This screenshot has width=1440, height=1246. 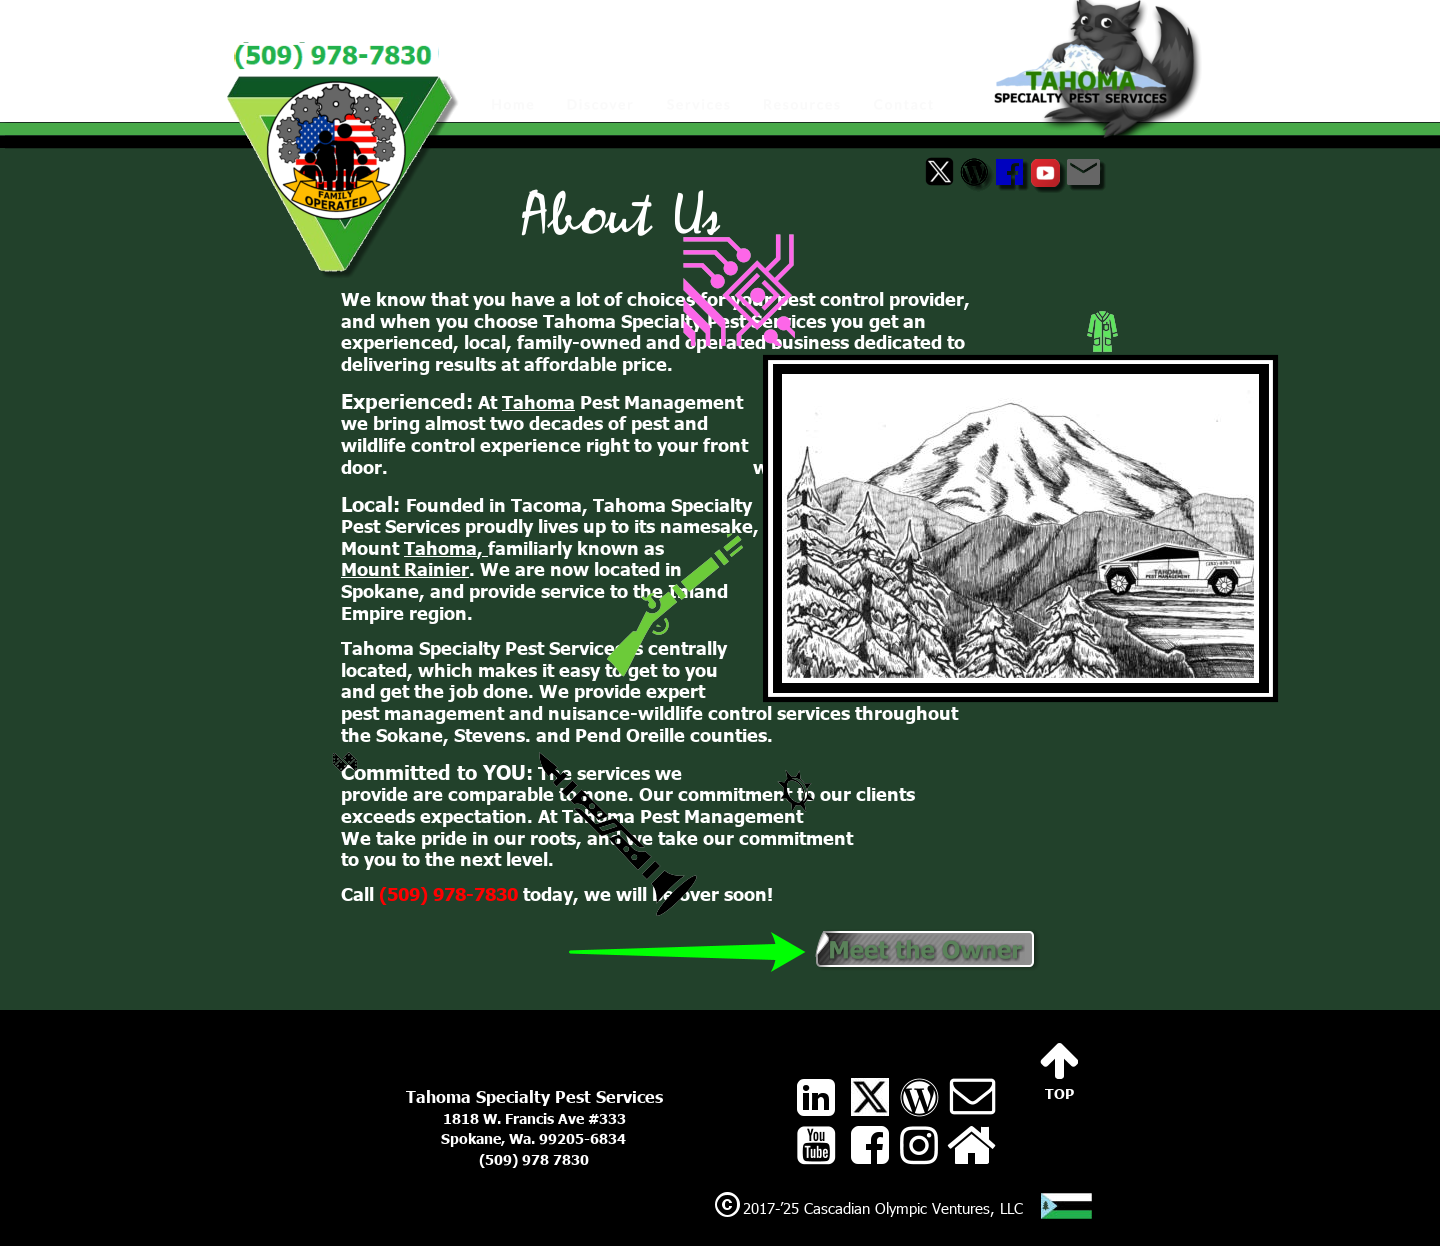 What do you see at coordinates (796, 791) in the screenshot?
I see `equip a spiked collar accessory to your pet or character` at bounding box center [796, 791].